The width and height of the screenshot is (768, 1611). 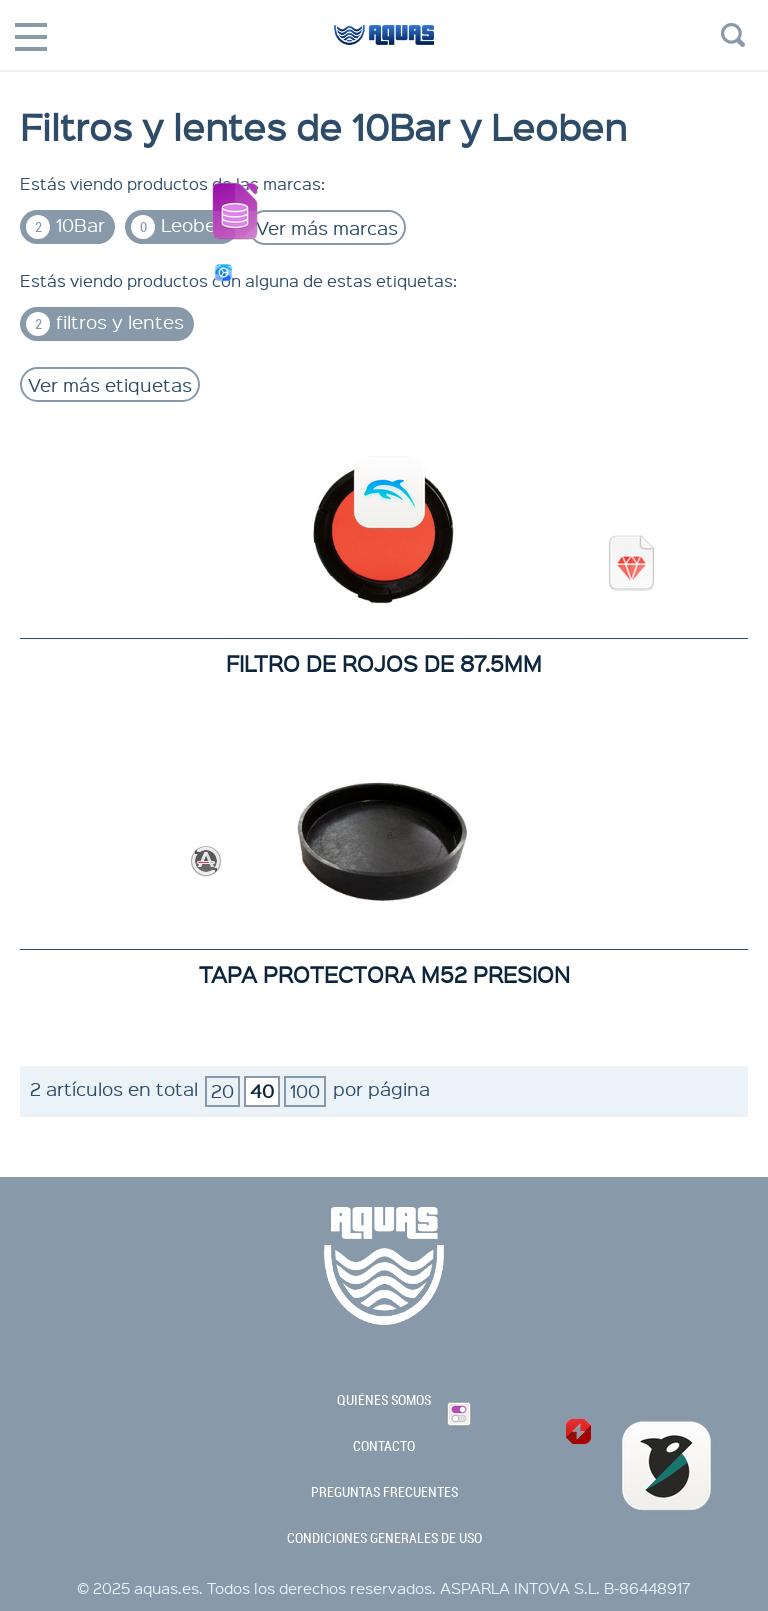 I want to click on open the software update manager, so click(x=206, y=861).